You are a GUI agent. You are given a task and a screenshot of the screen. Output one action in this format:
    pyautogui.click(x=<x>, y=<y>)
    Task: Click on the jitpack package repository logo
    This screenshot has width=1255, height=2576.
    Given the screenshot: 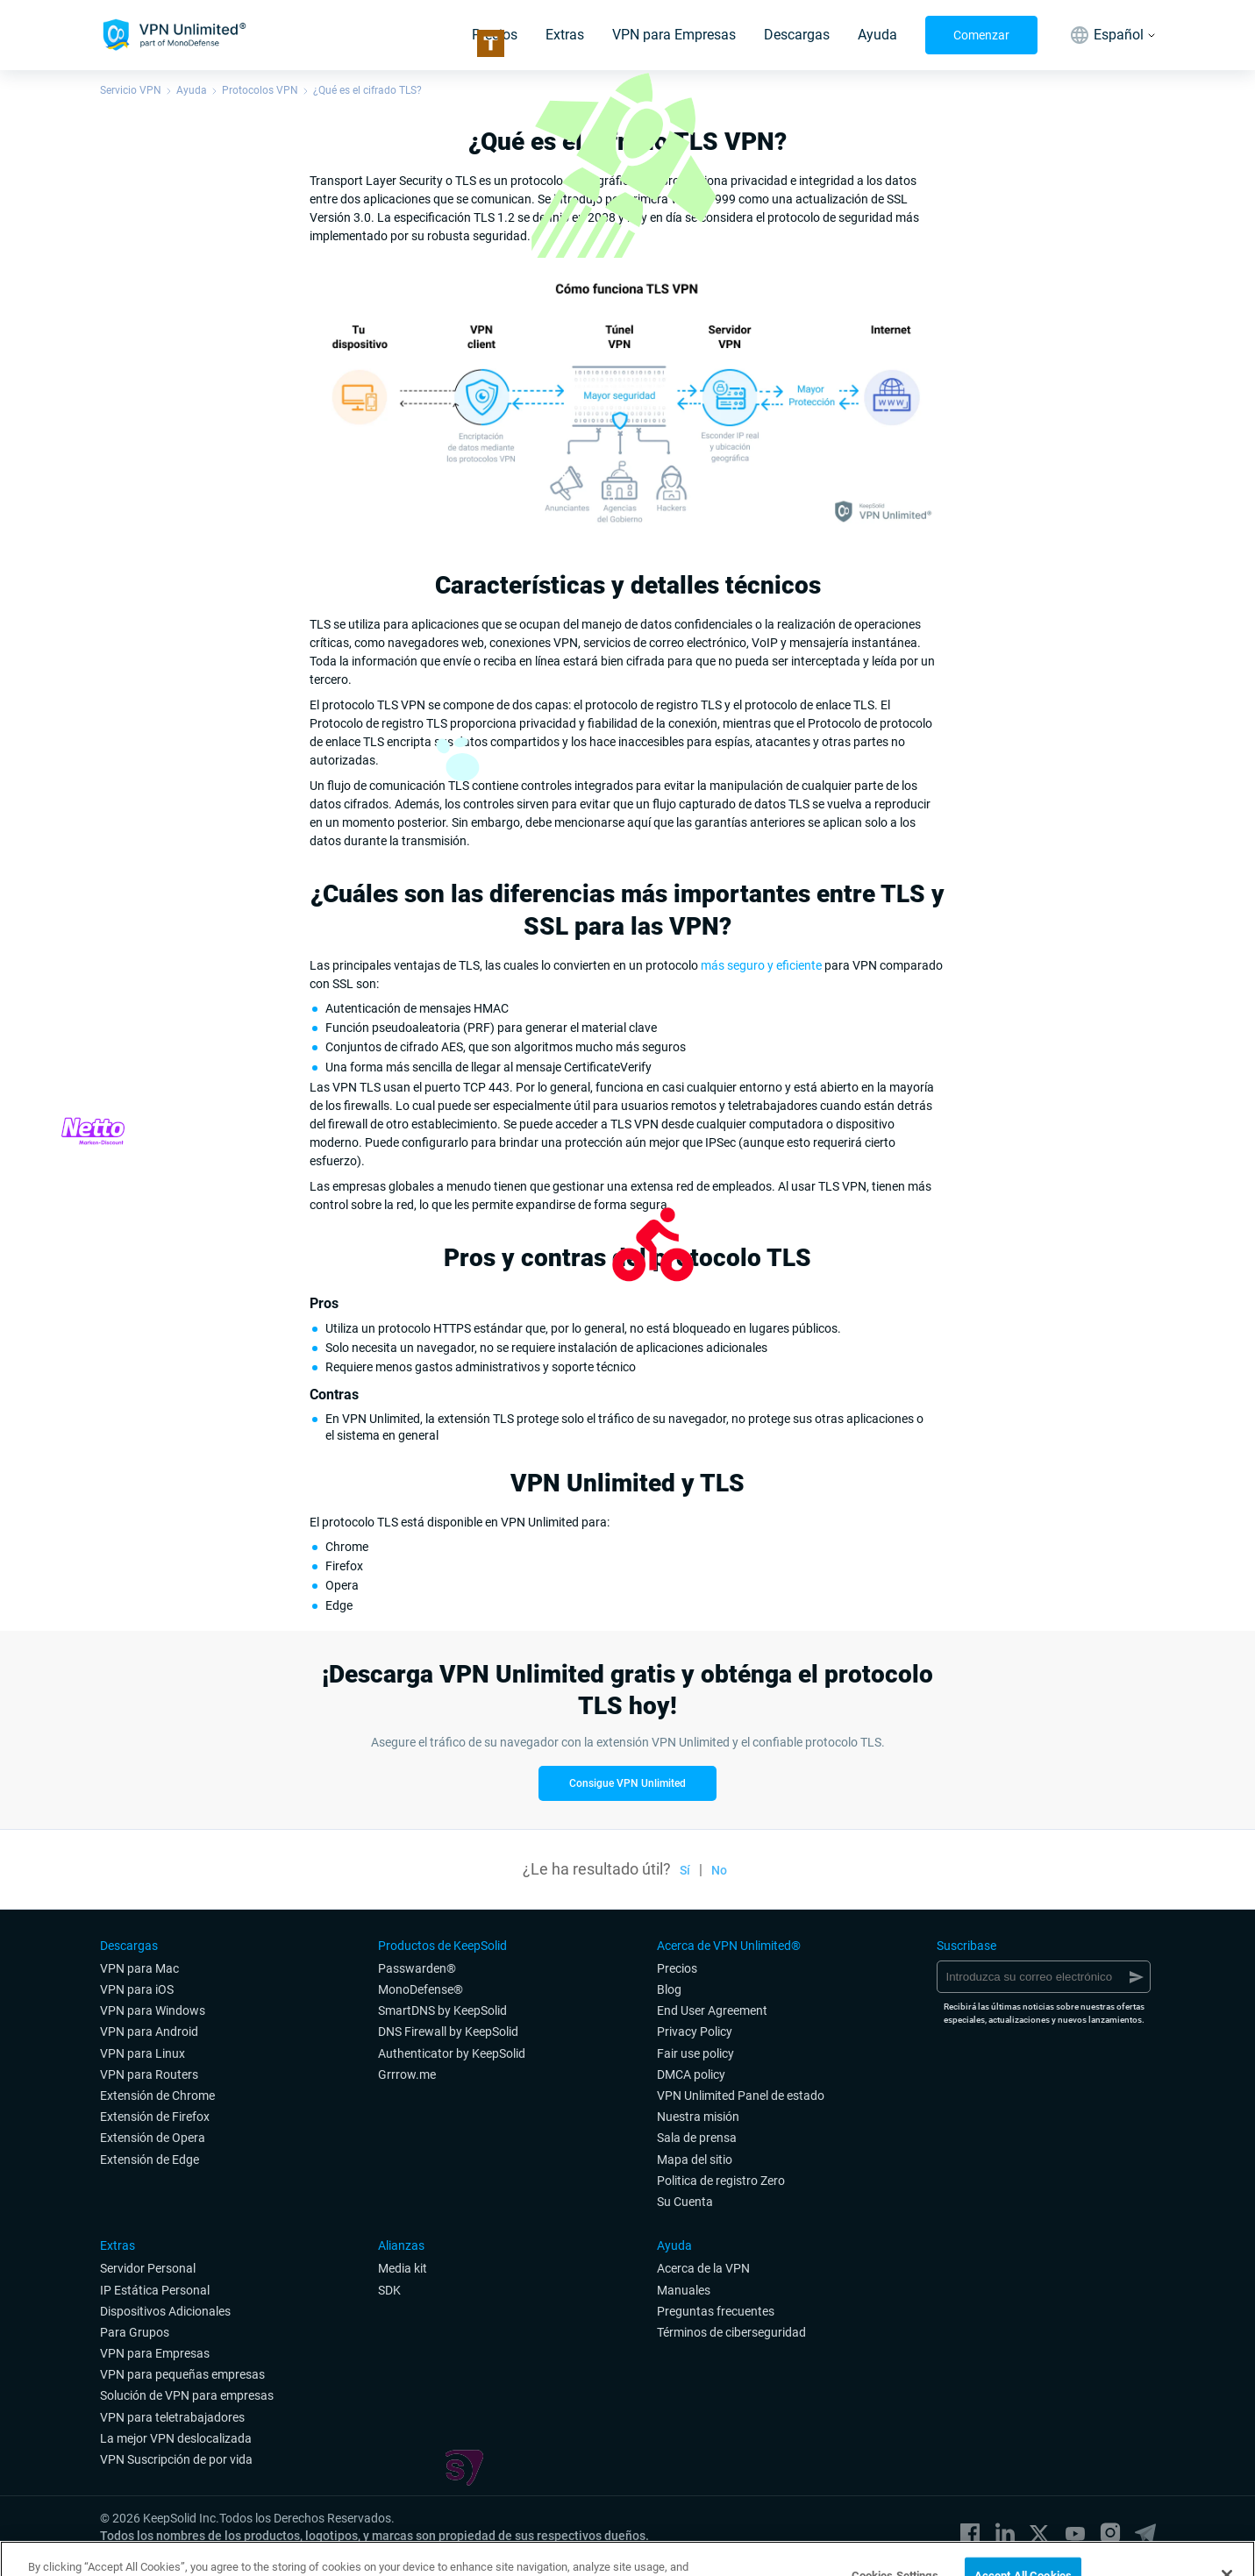 What is the action you would take?
    pyautogui.click(x=624, y=165)
    